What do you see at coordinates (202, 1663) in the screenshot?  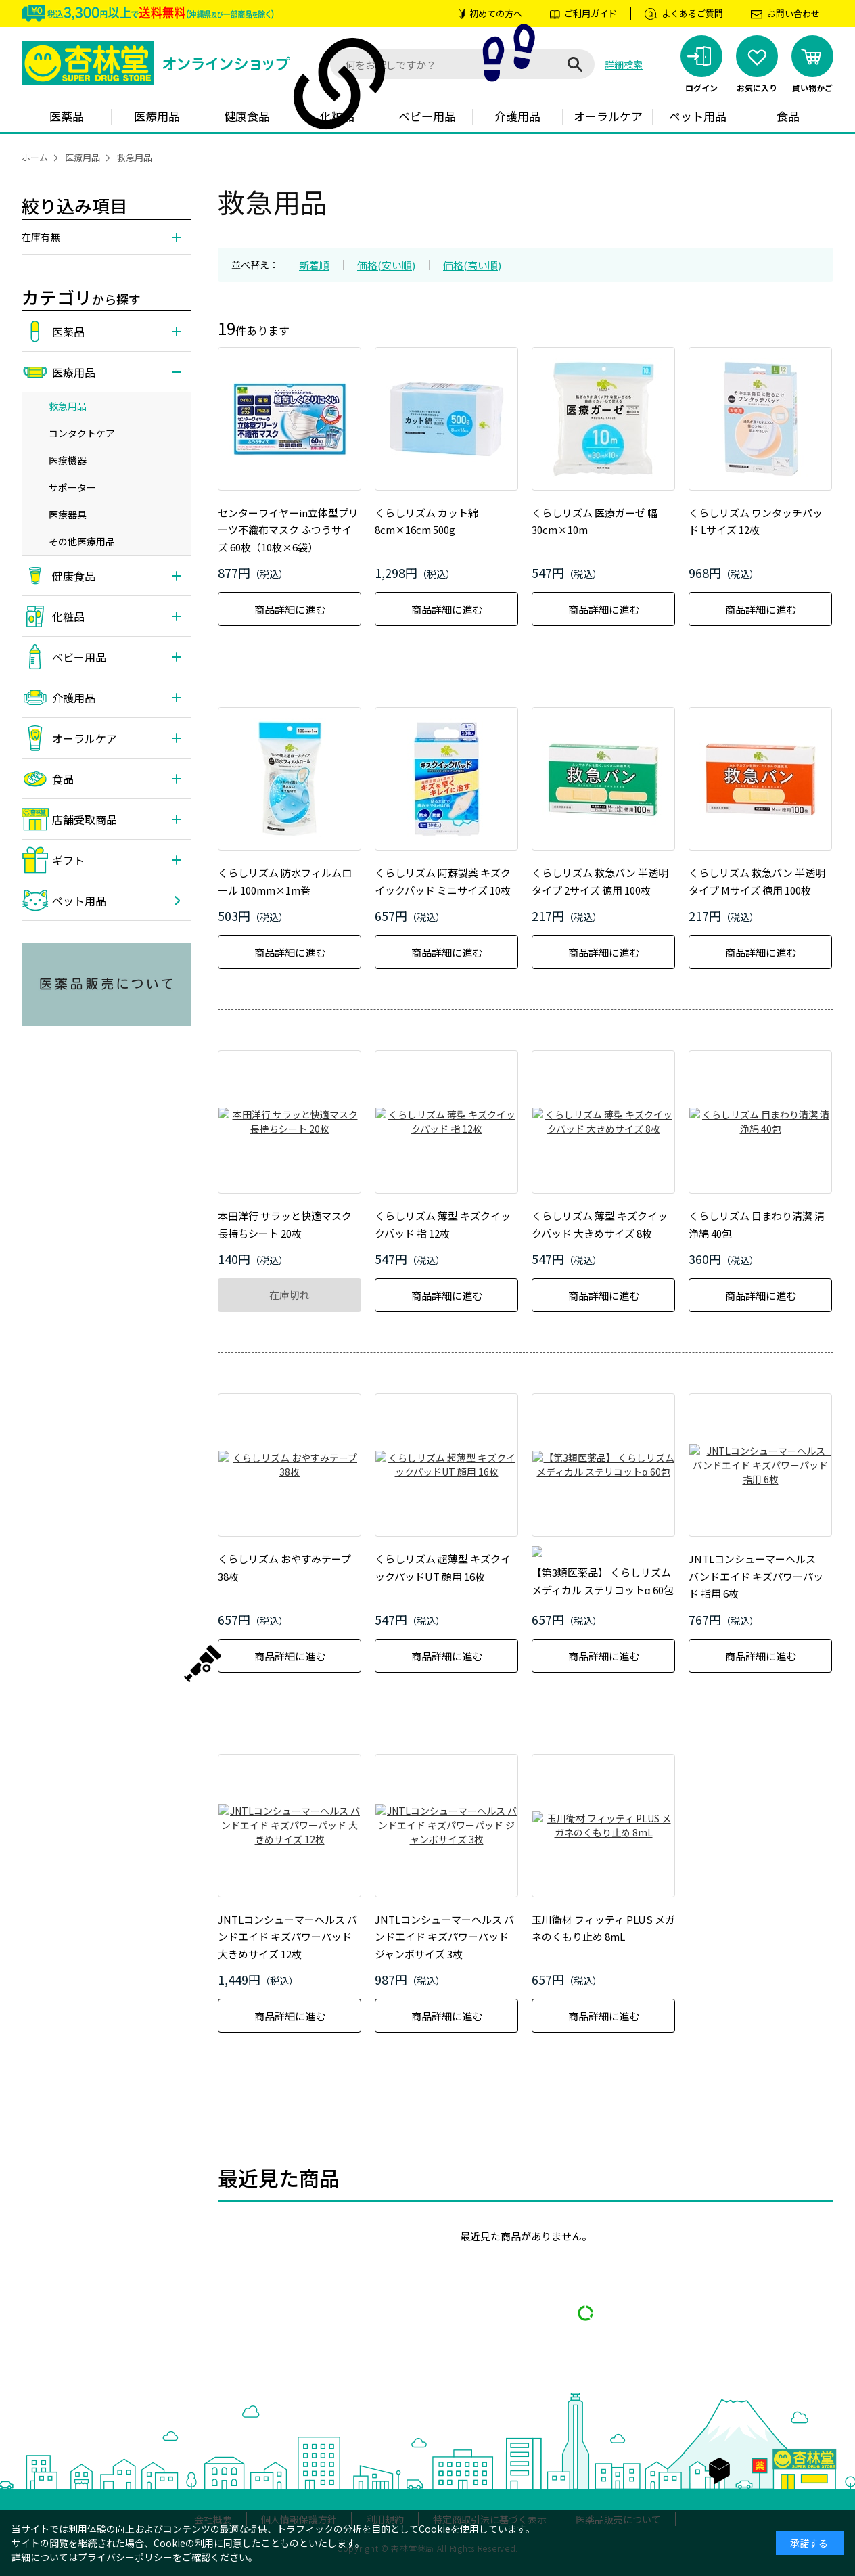 I see `opentelemetry logo` at bounding box center [202, 1663].